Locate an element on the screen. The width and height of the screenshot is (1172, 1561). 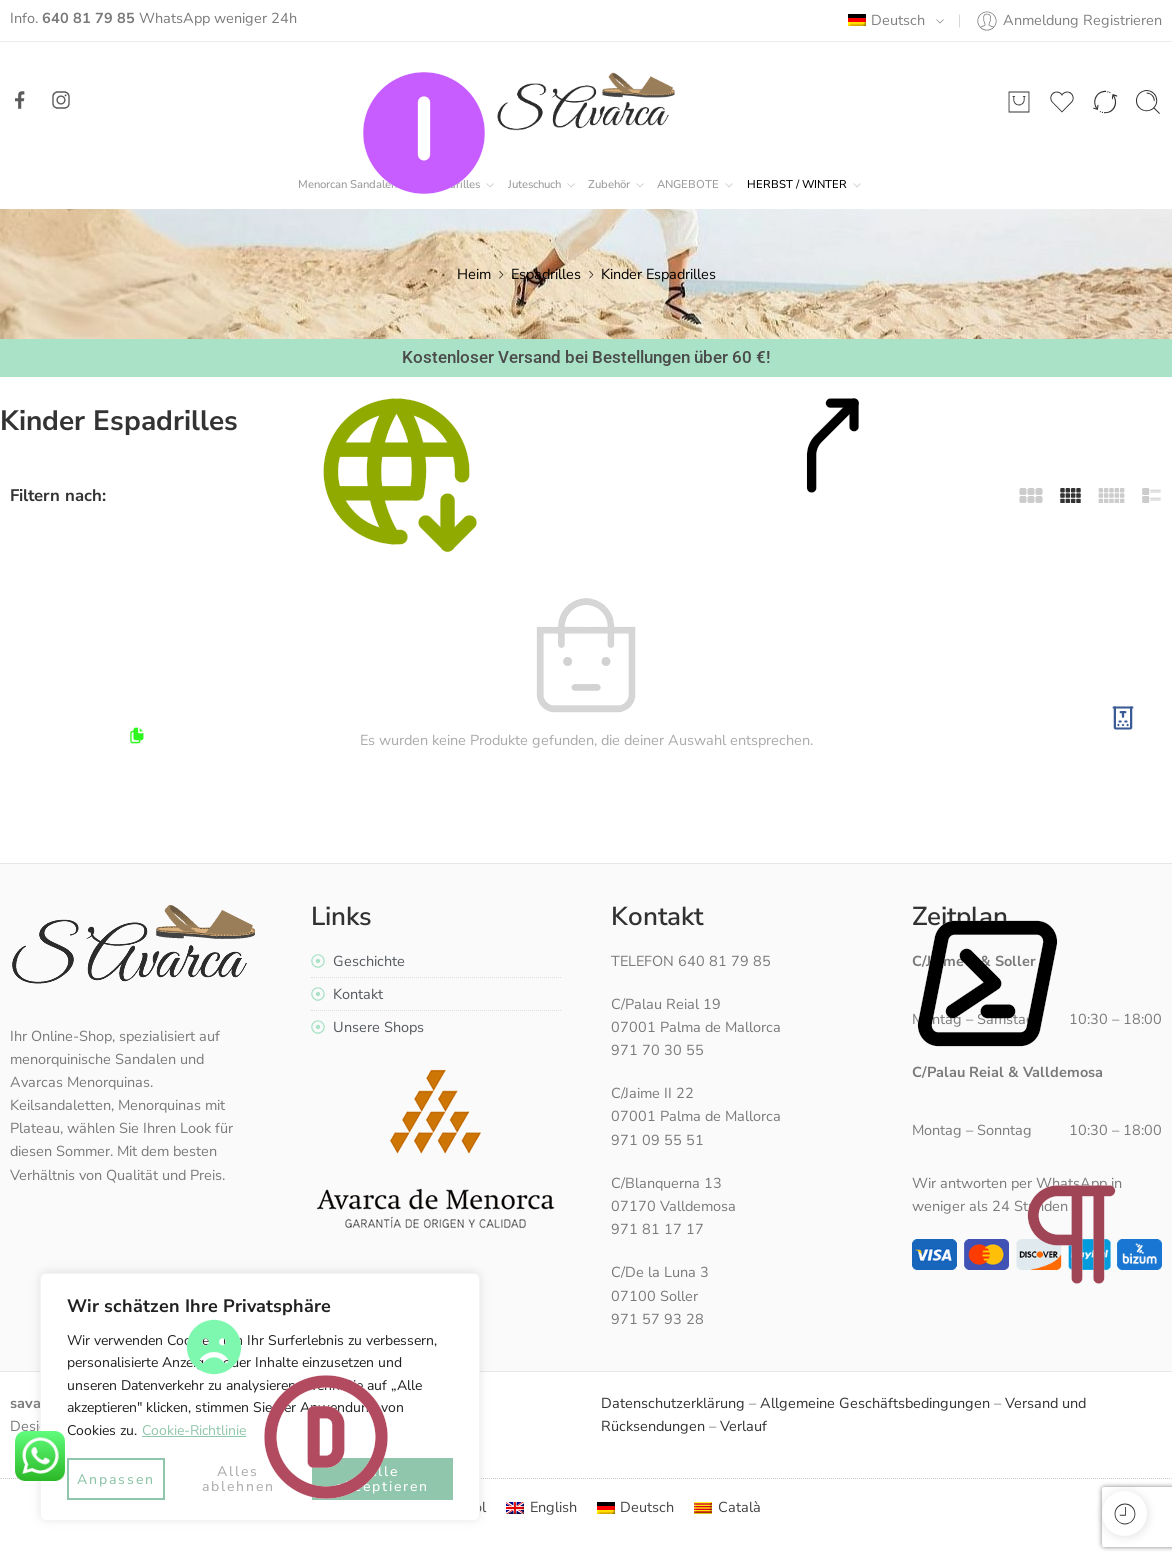
view data table or spreadsheet is located at coordinates (1123, 718).